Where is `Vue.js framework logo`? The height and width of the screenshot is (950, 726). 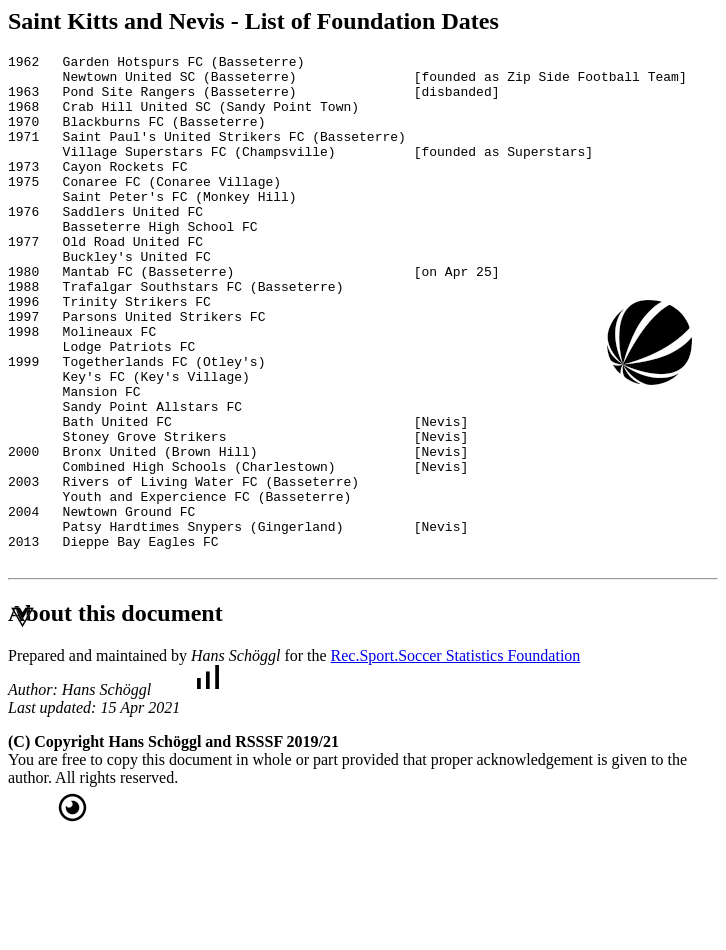 Vue.js framework logo is located at coordinates (22, 617).